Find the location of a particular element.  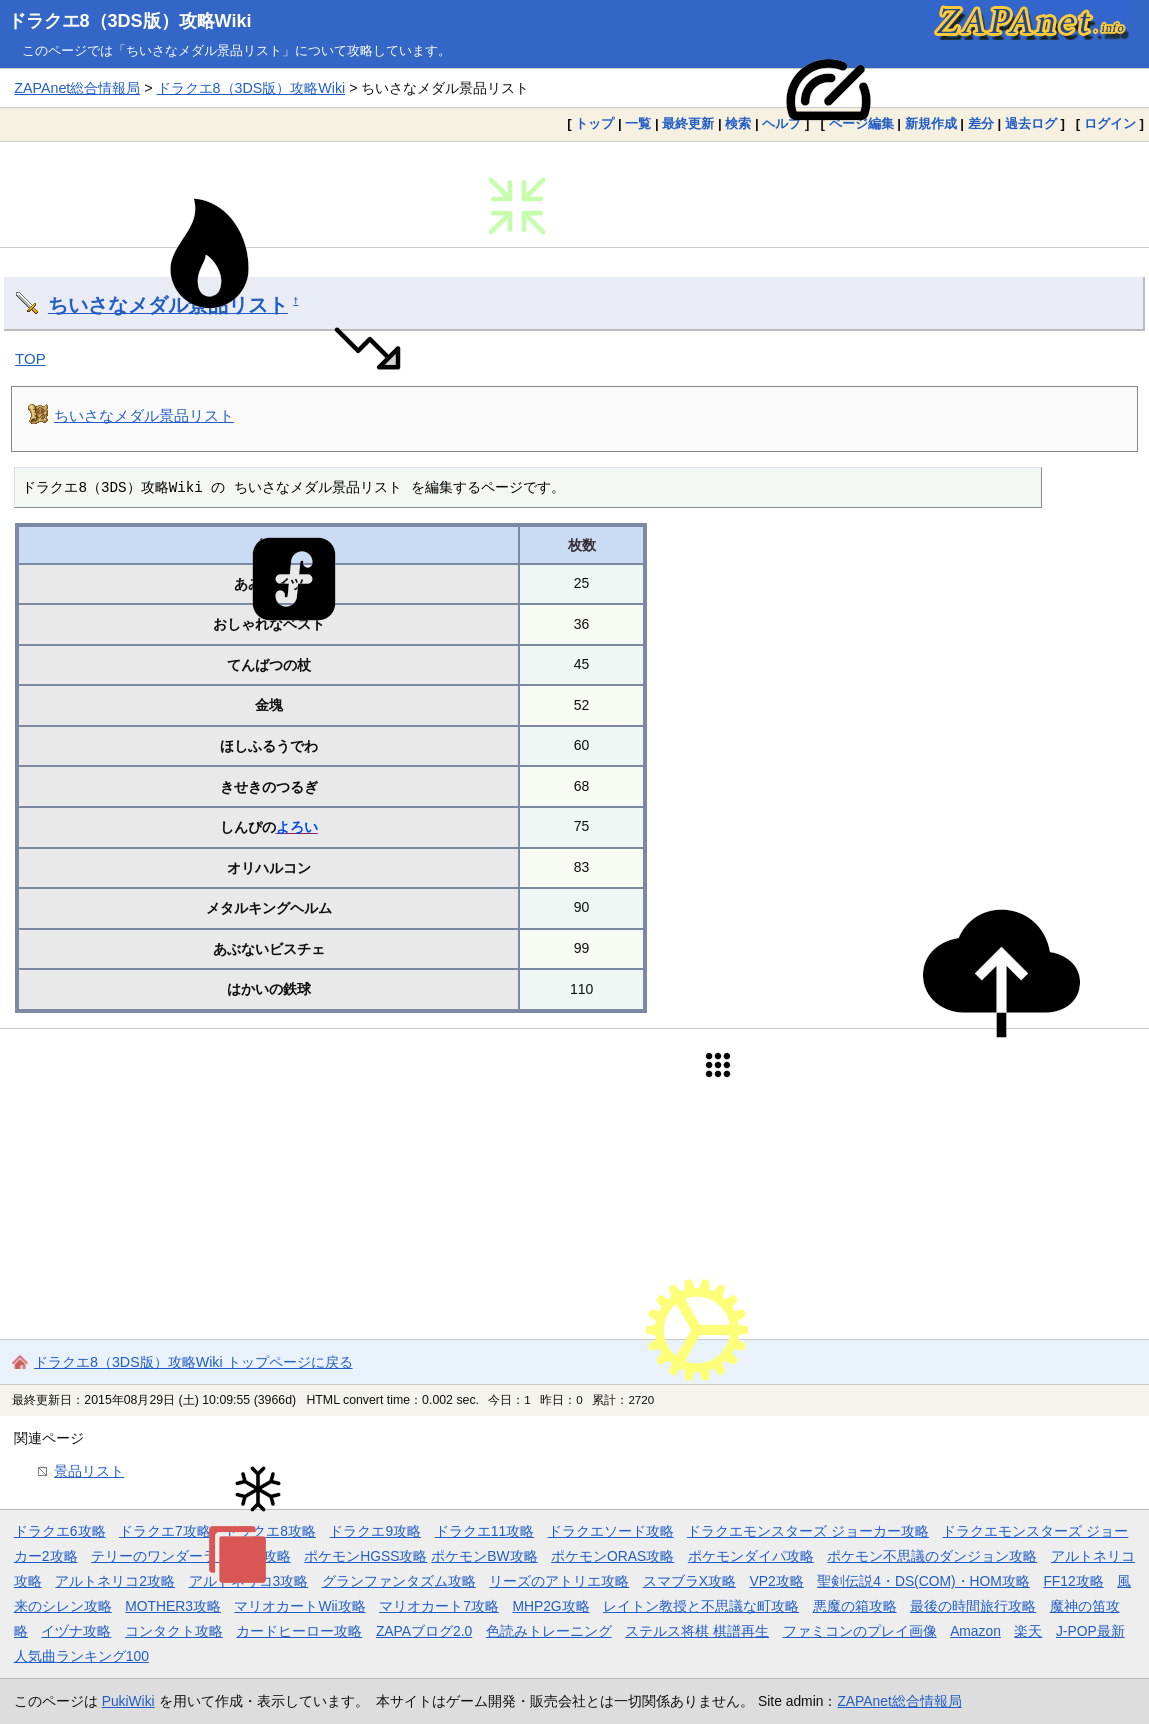

upload a file to the cloud is located at coordinates (1001, 973).